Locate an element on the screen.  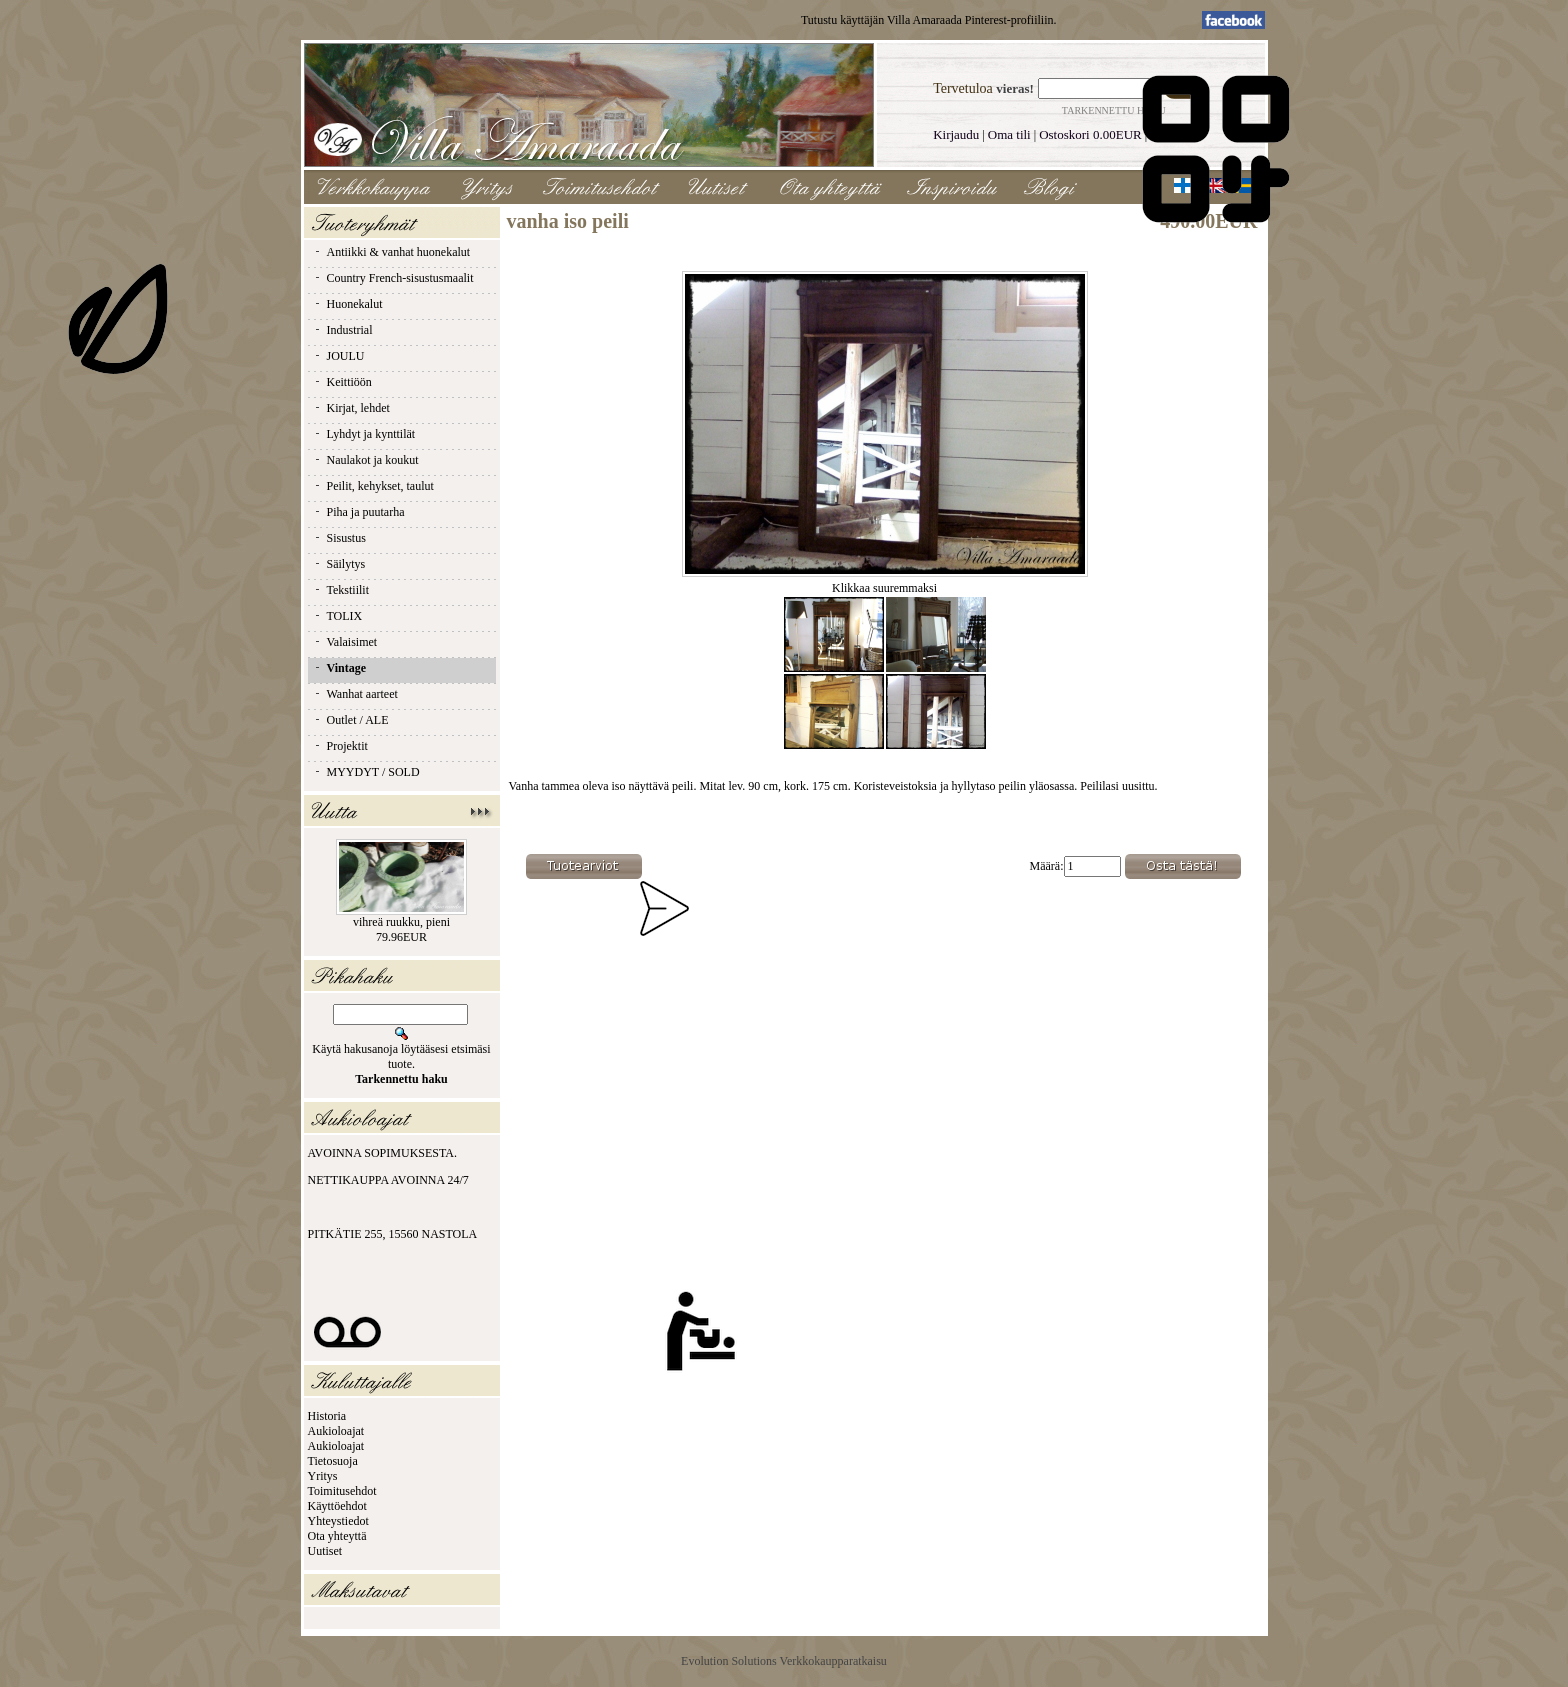
access voicemail messages is located at coordinates (347, 1333).